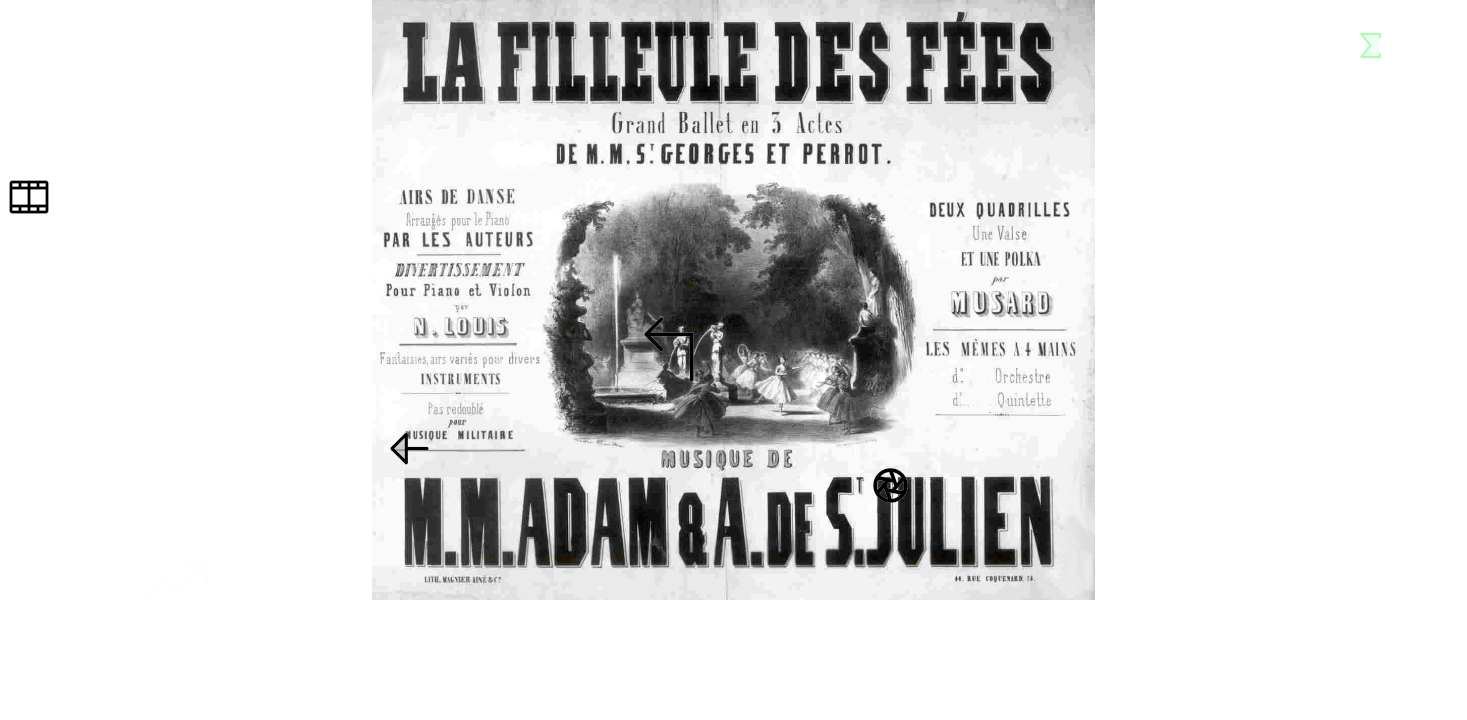  What do you see at coordinates (671, 349) in the screenshot?
I see `undo last action` at bounding box center [671, 349].